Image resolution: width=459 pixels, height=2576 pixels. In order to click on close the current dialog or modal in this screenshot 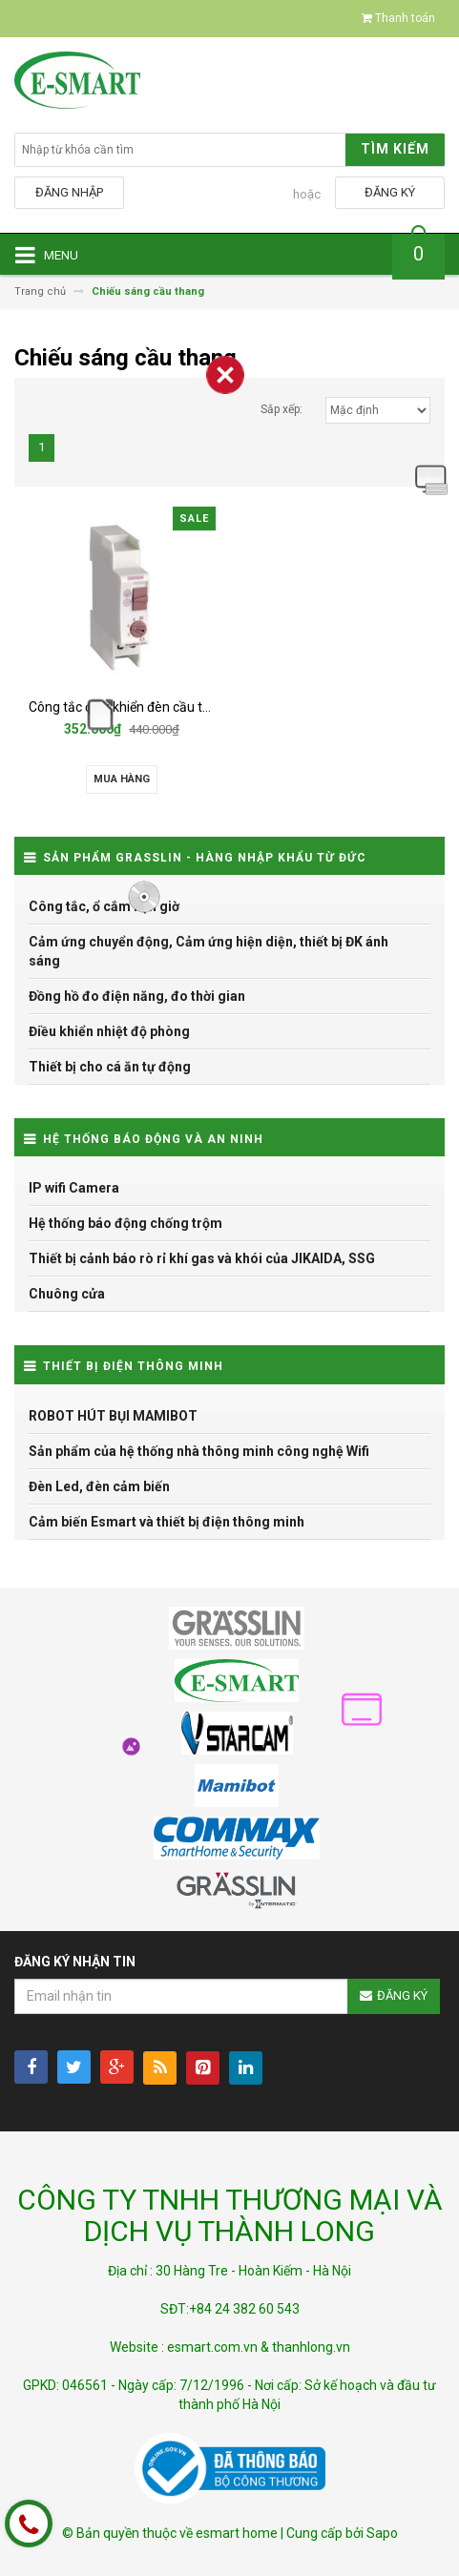, I will do `click(225, 375)`.